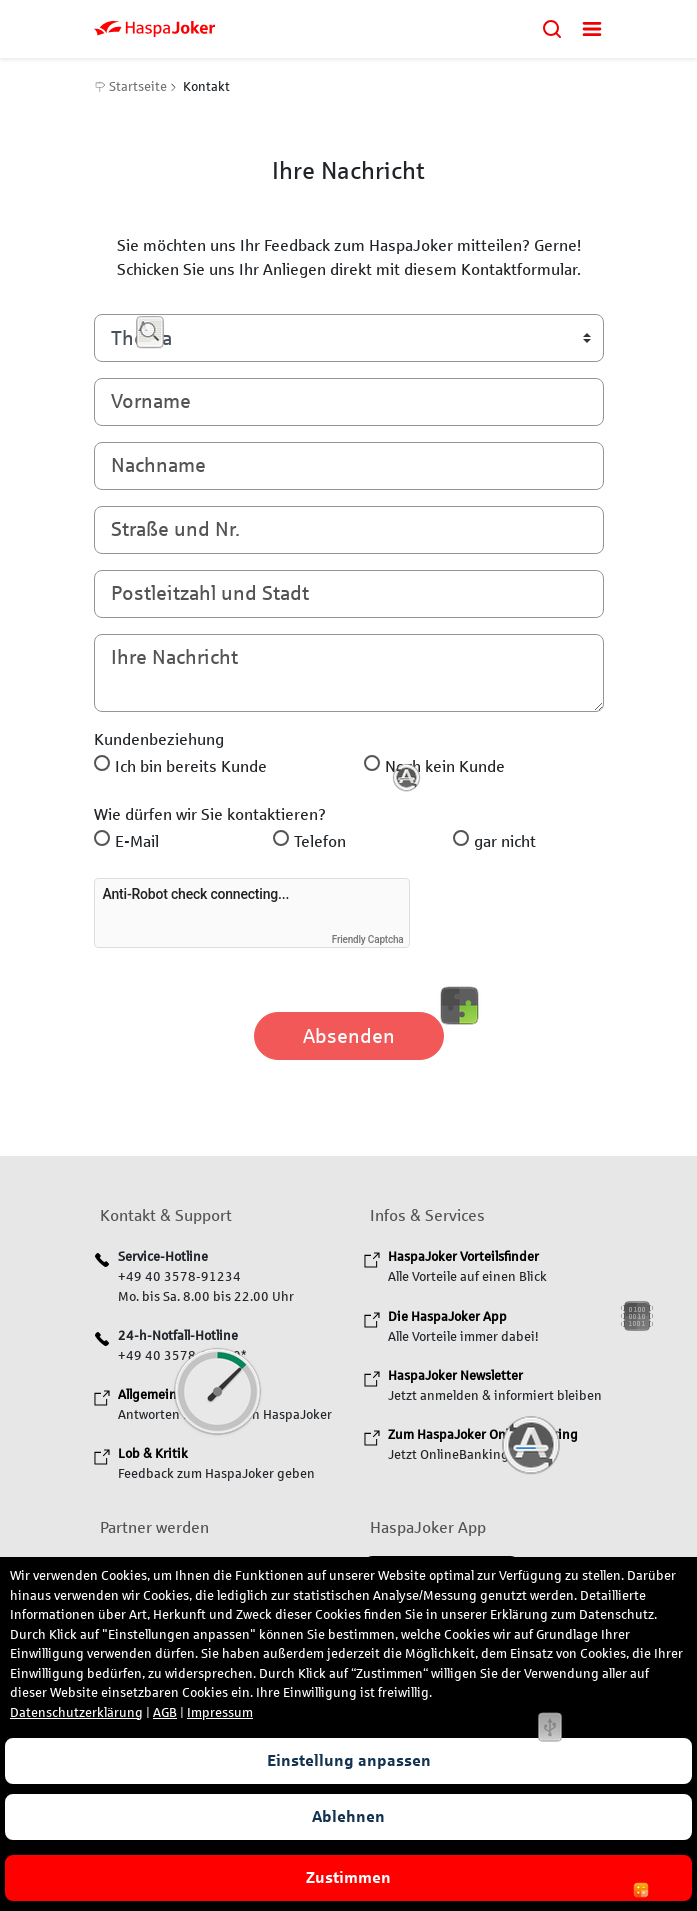 This screenshot has width=697, height=1911. What do you see at coordinates (150, 332) in the screenshot?
I see `open document viewer application` at bounding box center [150, 332].